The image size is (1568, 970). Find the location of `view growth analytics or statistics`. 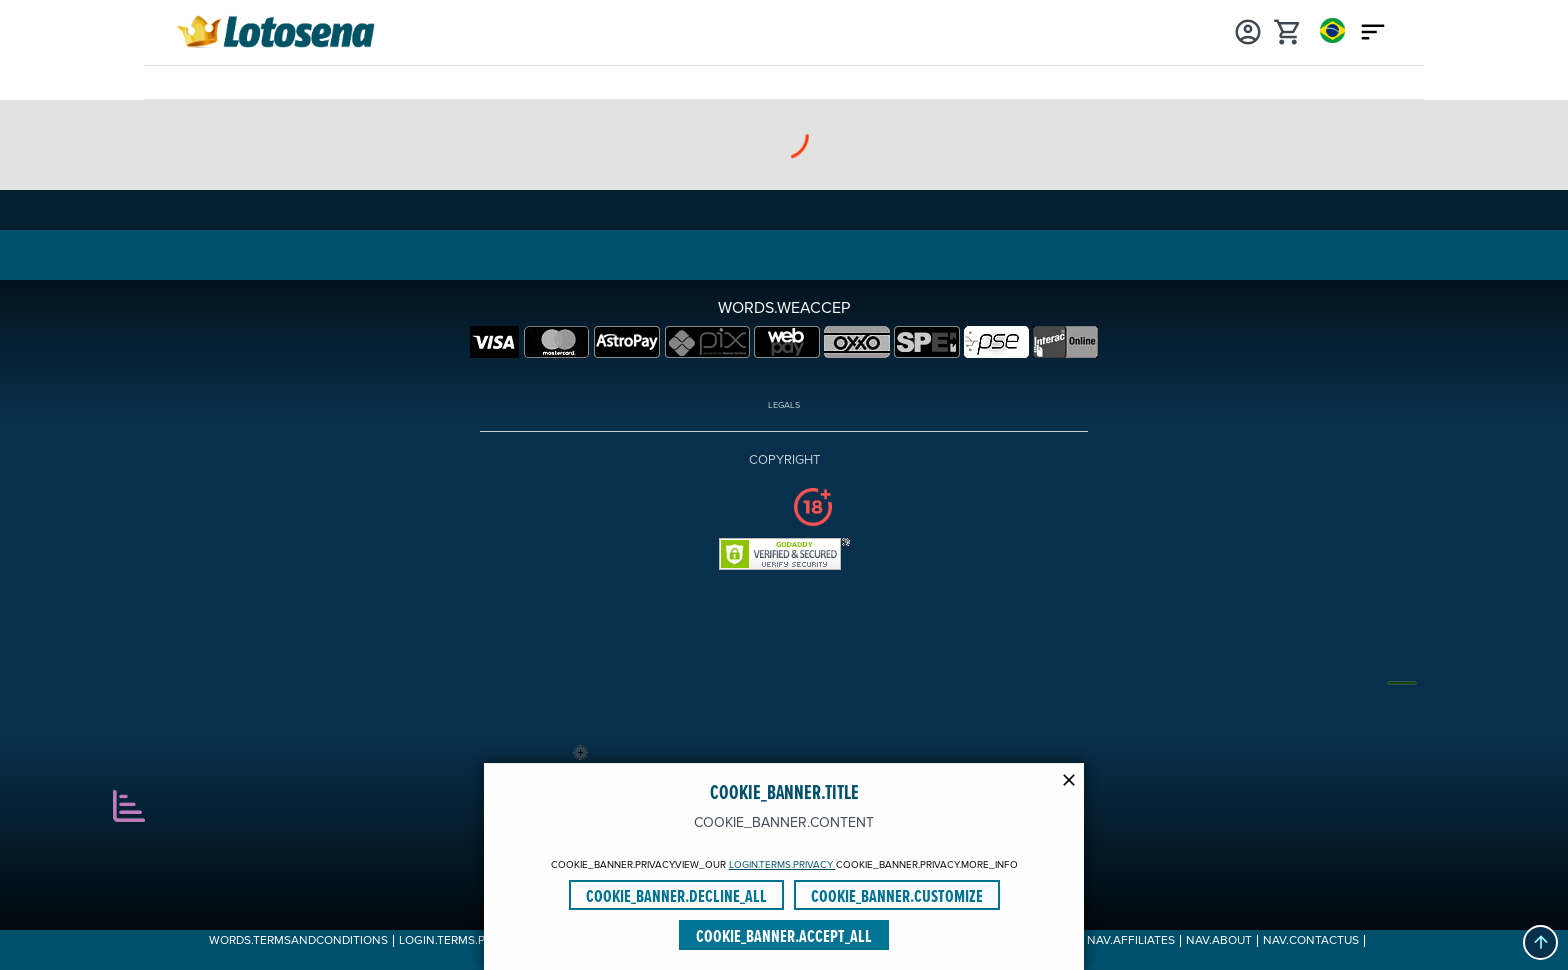

view growth analytics or statistics is located at coordinates (129, 806).